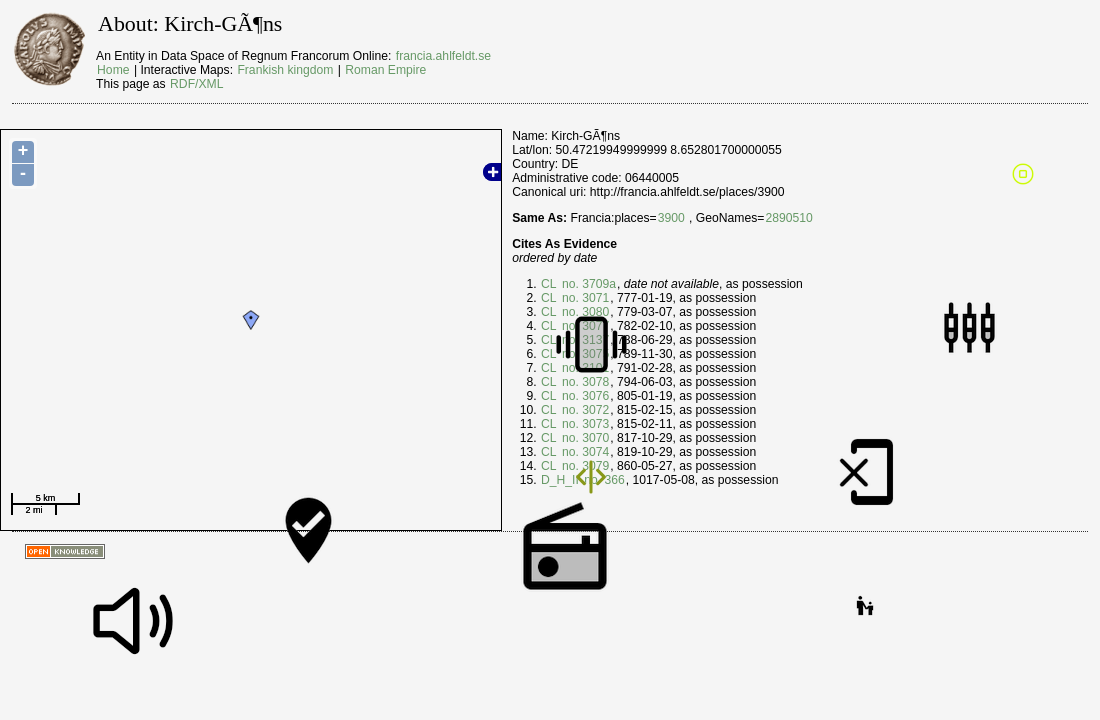 This screenshot has height=720, width=1100. What do you see at coordinates (133, 621) in the screenshot?
I see `adjust audio volume to medium level` at bounding box center [133, 621].